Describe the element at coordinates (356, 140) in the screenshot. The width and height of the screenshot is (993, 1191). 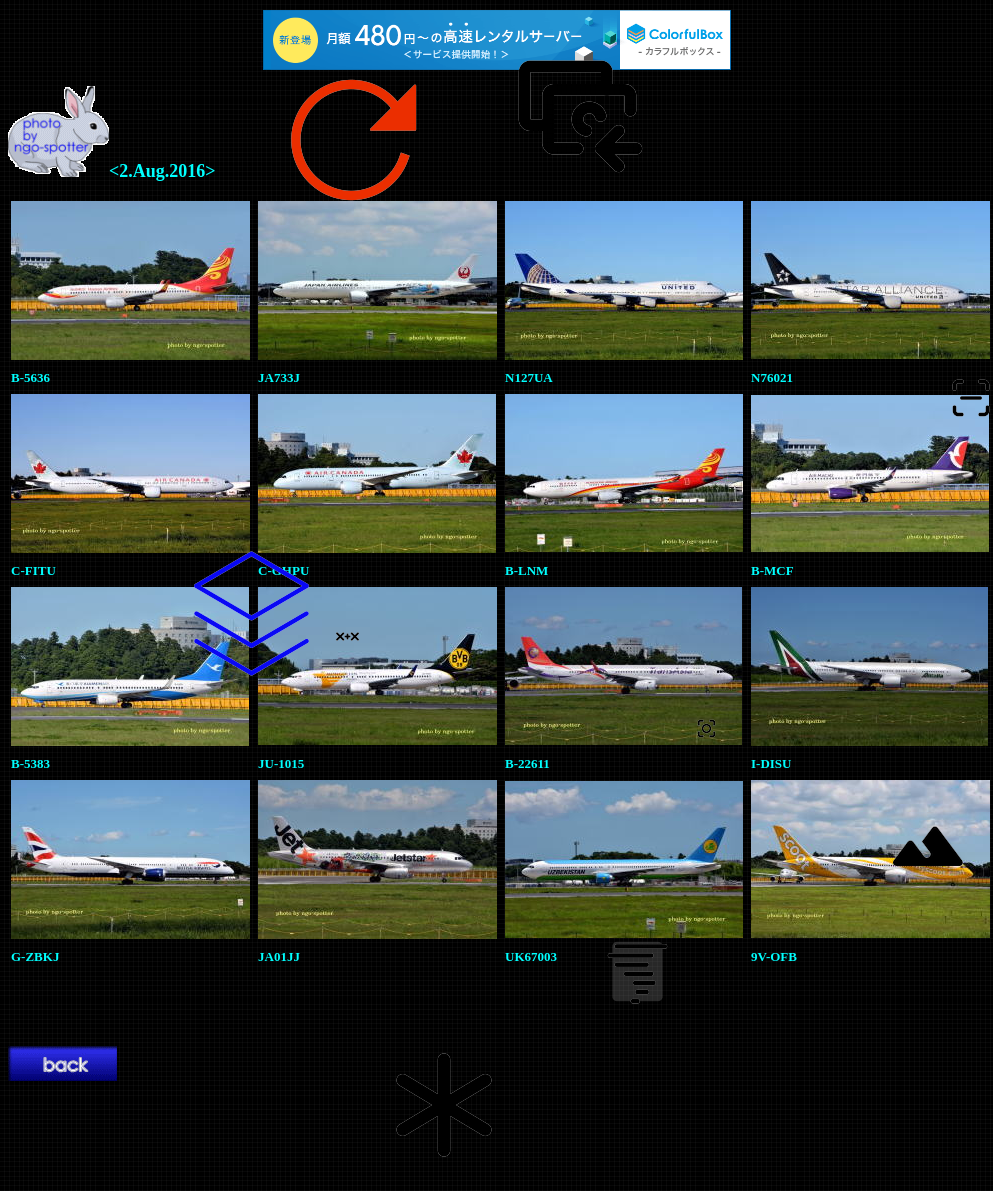
I see `reload or refresh the current page` at that location.